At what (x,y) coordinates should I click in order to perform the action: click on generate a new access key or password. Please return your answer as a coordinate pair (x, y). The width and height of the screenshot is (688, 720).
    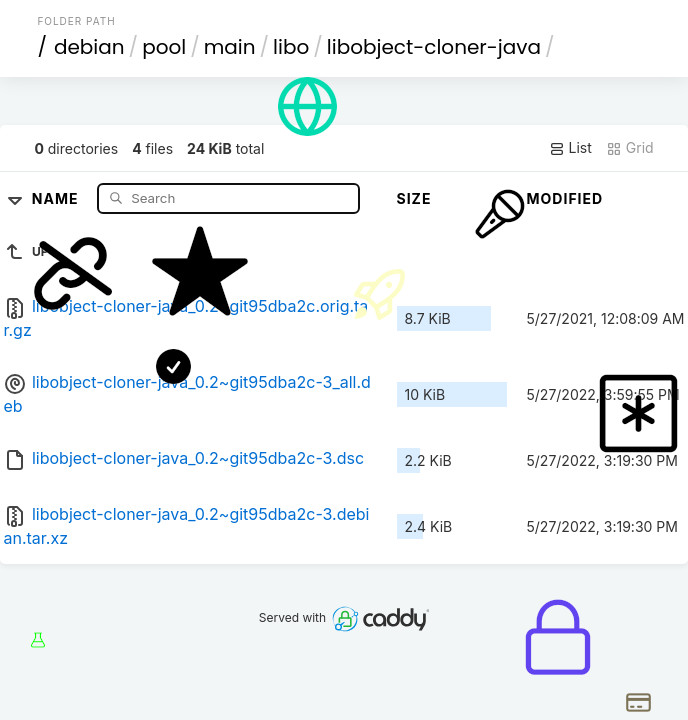
    Looking at the image, I should click on (638, 413).